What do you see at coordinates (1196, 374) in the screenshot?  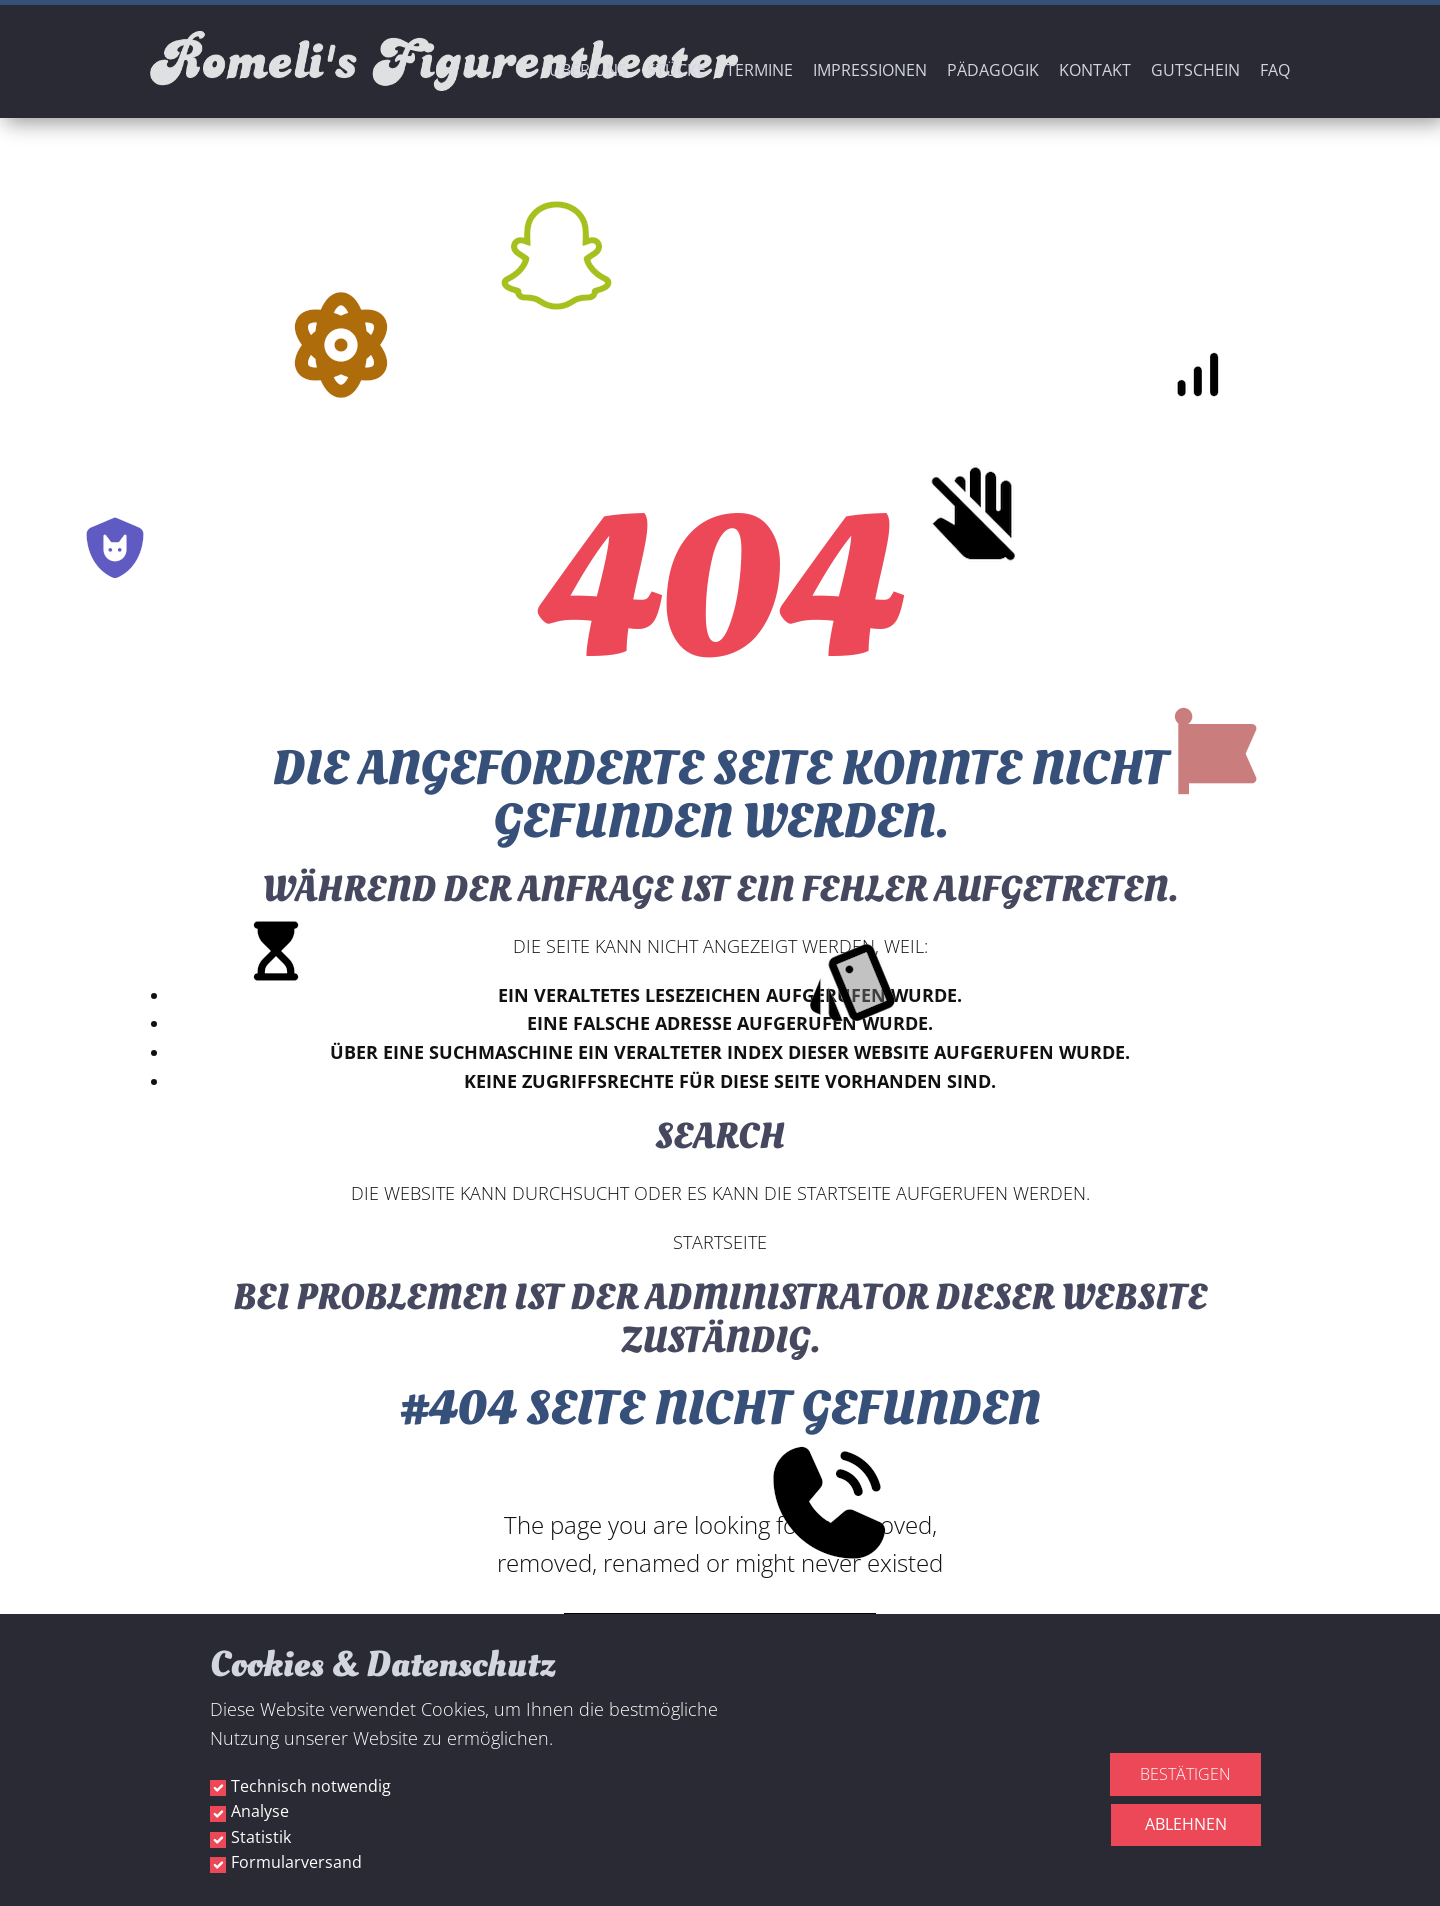 I see `indicates cellular network signal strength` at bounding box center [1196, 374].